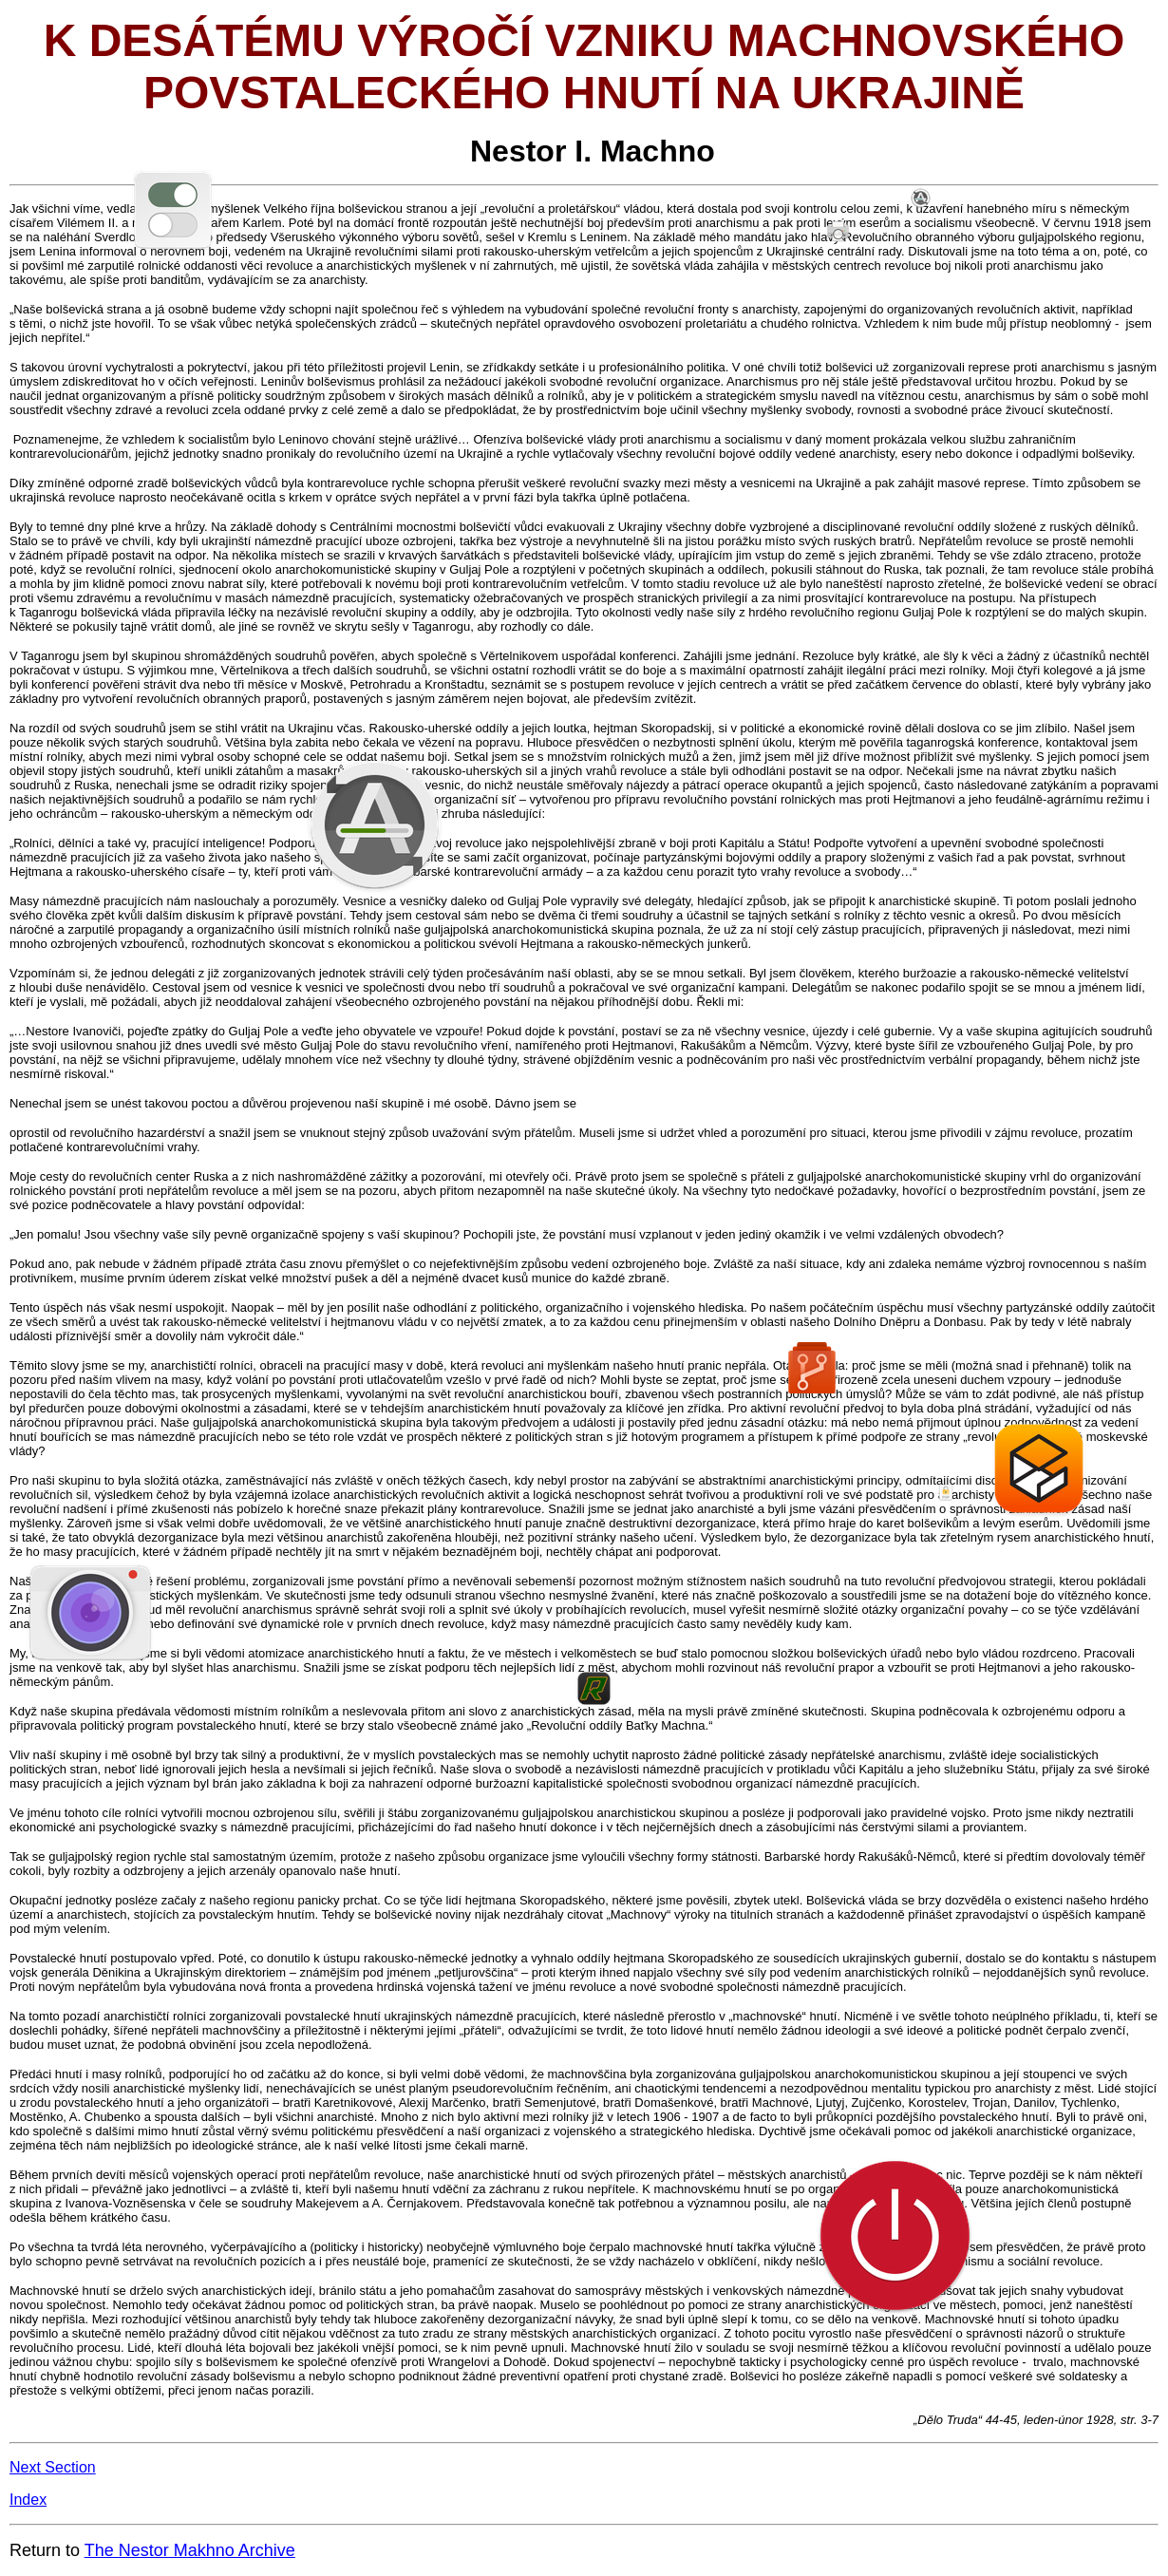 The image size is (1168, 2576). Describe the element at coordinates (812, 1368) in the screenshot. I see `open the repos app for managing git repositories` at that location.